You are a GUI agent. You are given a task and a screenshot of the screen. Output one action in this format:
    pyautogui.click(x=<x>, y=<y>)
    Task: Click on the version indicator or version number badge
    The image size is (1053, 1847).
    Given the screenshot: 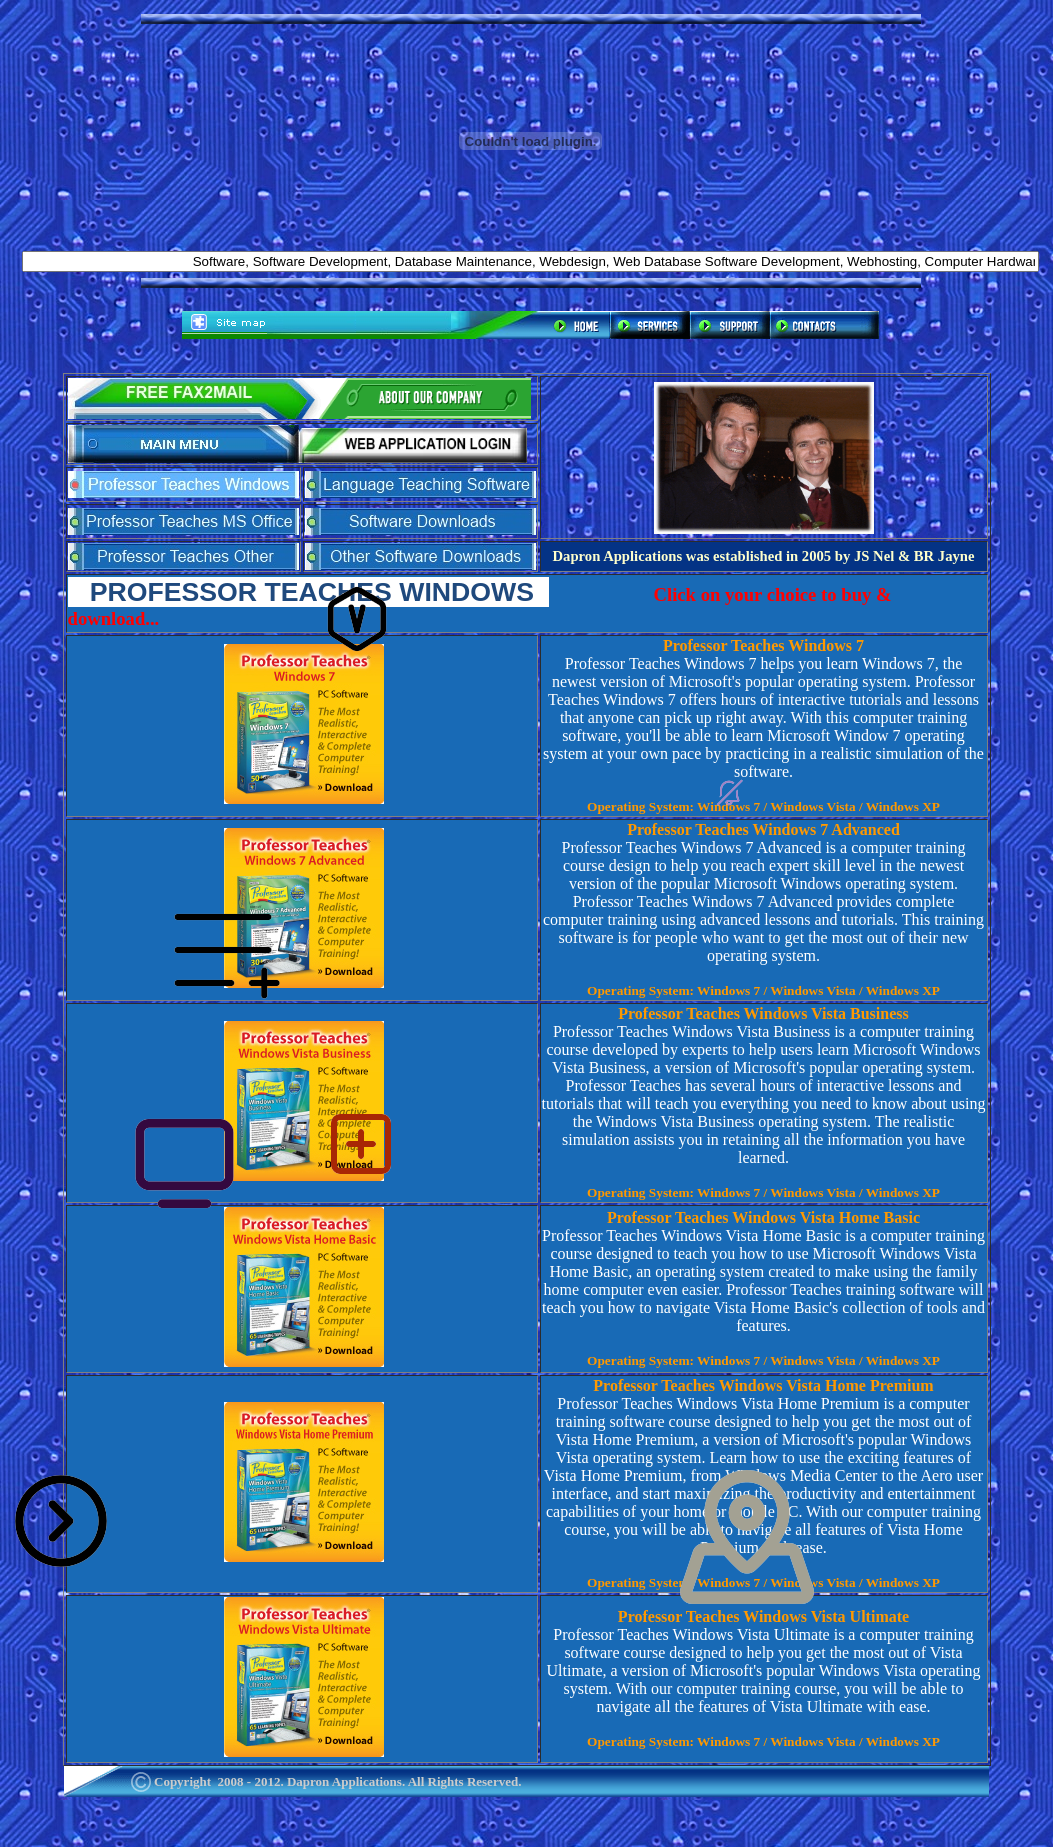 What is the action you would take?
    pyautogui.click(x=357, y=619)
    